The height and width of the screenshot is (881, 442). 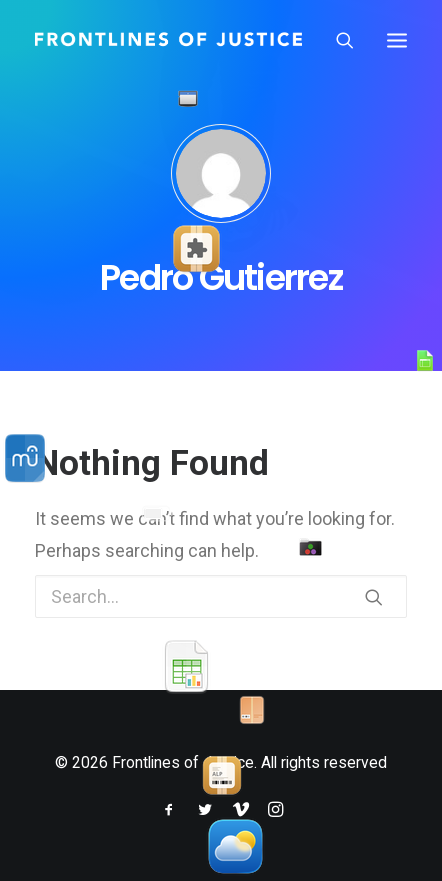 I want to click on open a spreadsheet file, so click(x=186, y=666).